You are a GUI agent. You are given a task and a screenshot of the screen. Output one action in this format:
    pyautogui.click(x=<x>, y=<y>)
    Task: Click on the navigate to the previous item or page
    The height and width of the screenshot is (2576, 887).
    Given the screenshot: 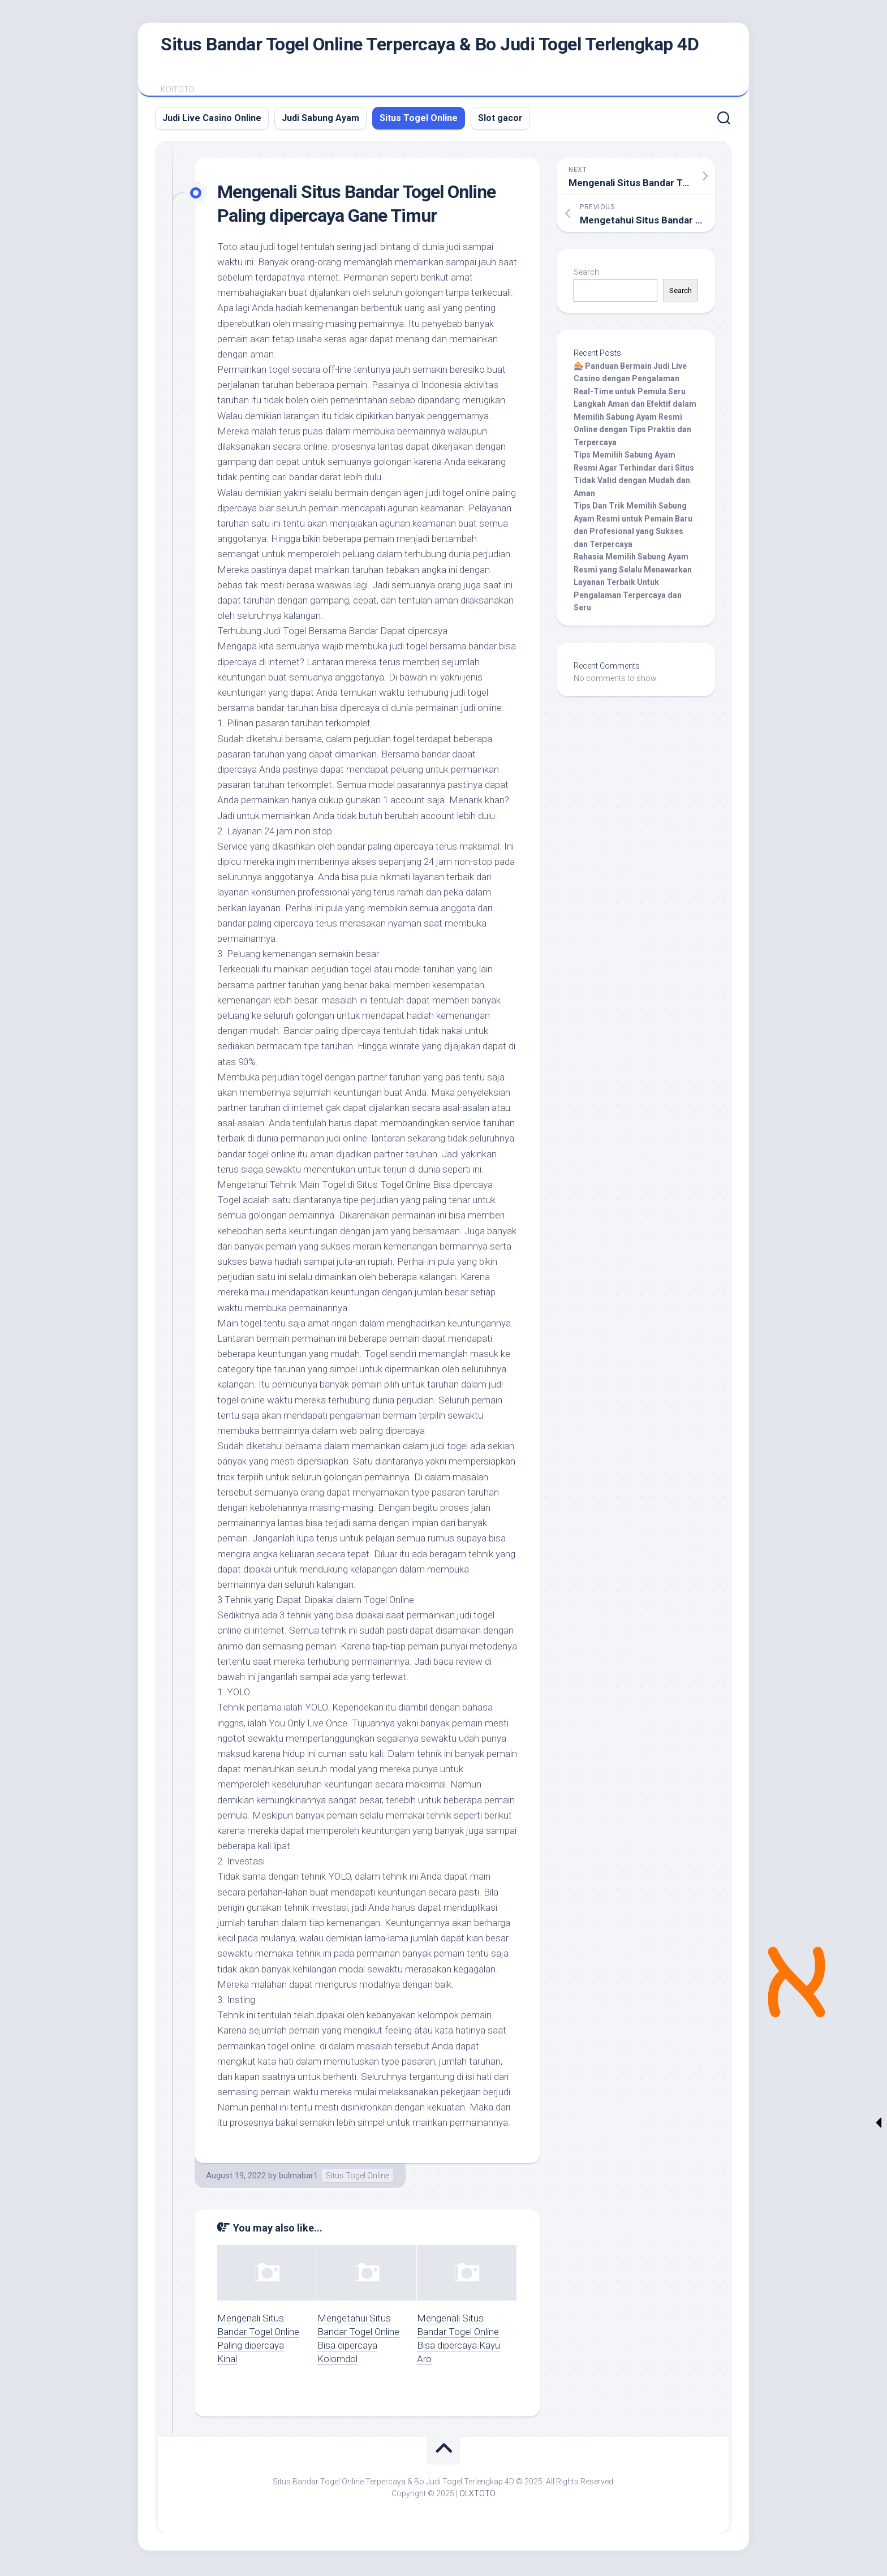 What is the action you would take?
    pyautogui.click(x=879, y=2122)
    